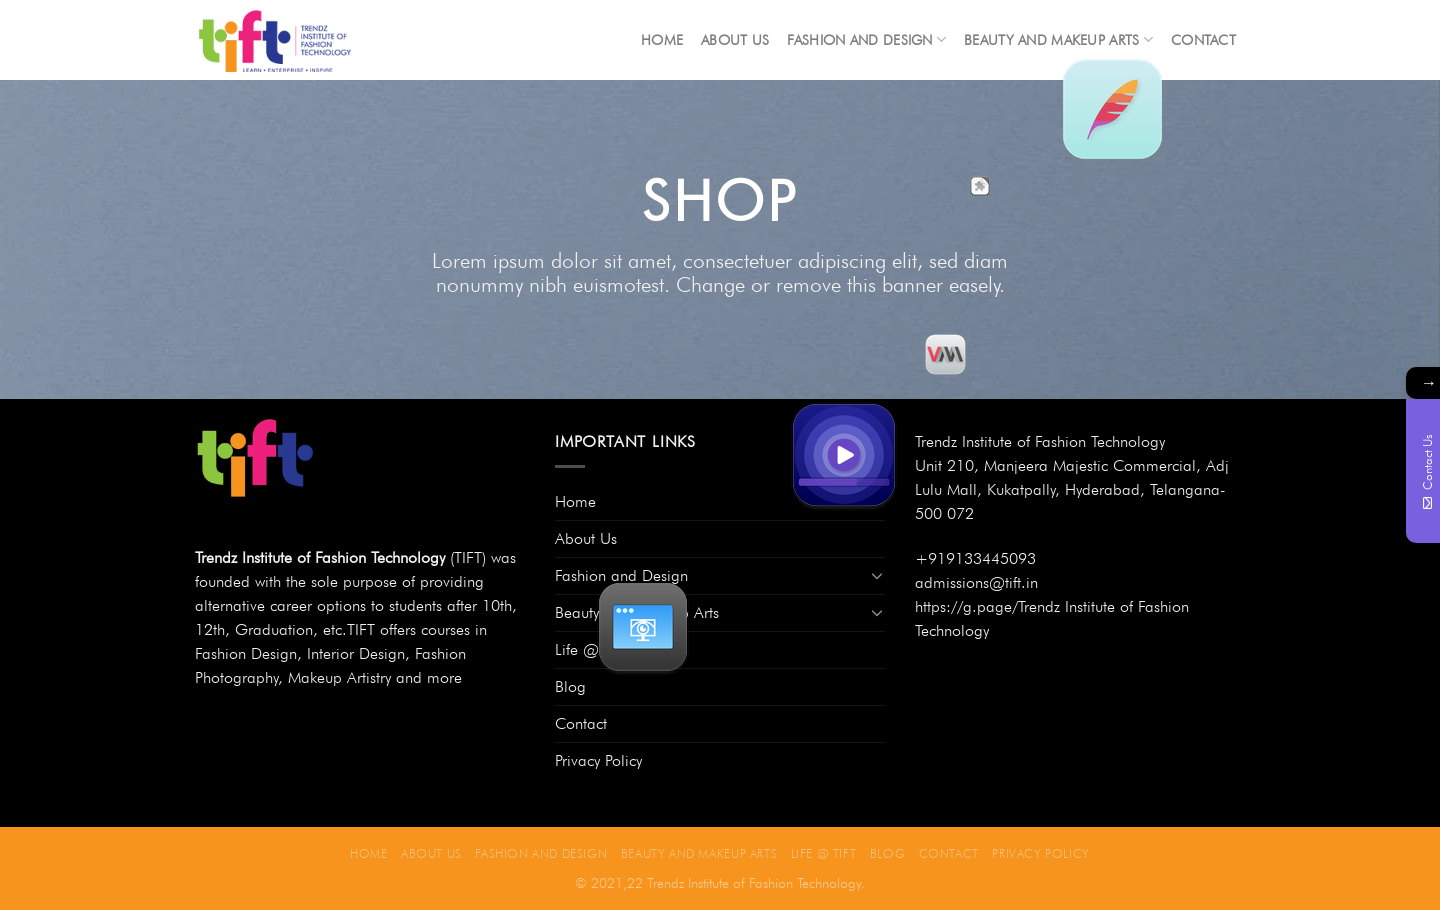  Describe the element at coordinates (980, 186) in the screenshot. I see `open libreoffice templates` at that location.